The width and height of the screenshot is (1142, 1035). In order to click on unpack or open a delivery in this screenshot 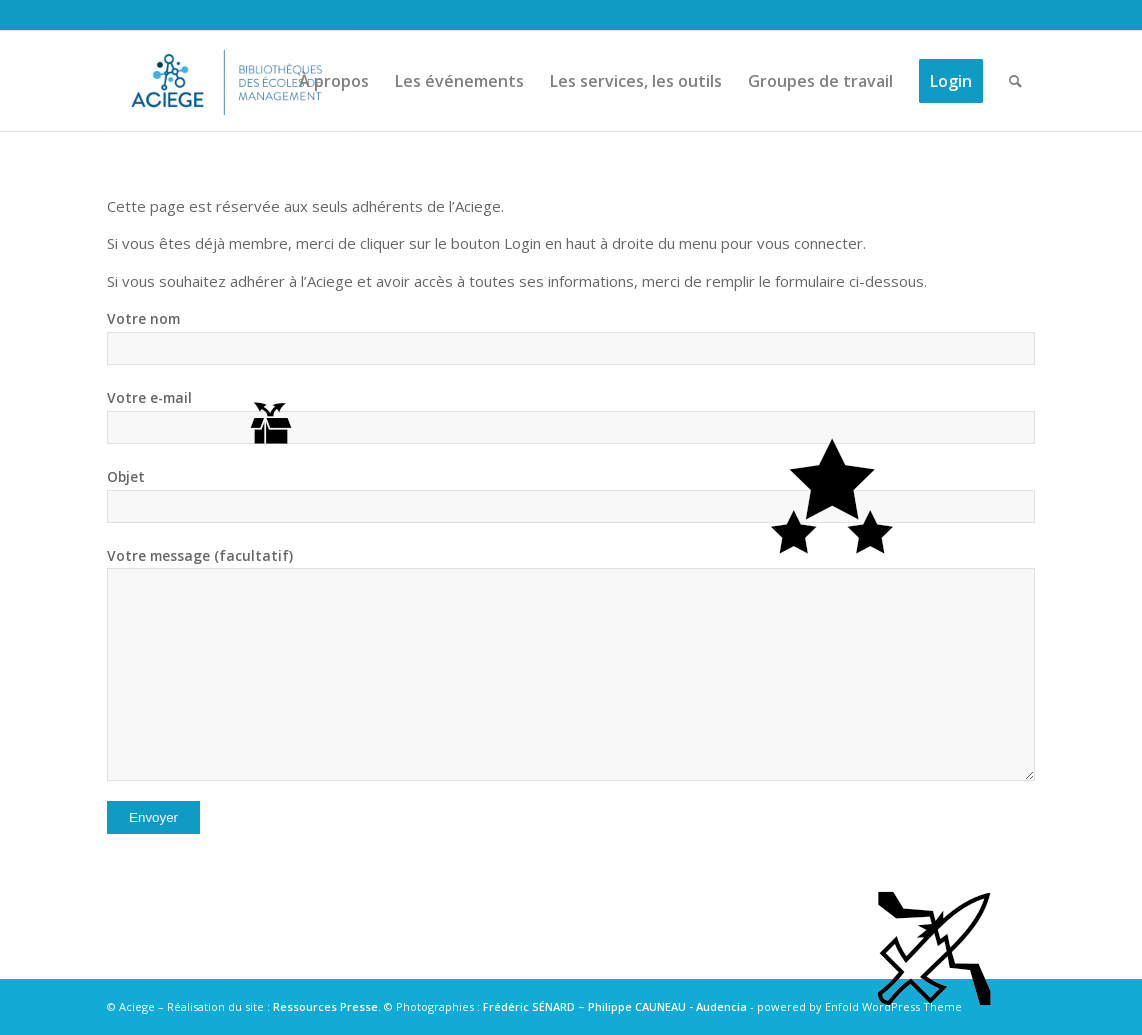, I will do `click(271, 423)`.